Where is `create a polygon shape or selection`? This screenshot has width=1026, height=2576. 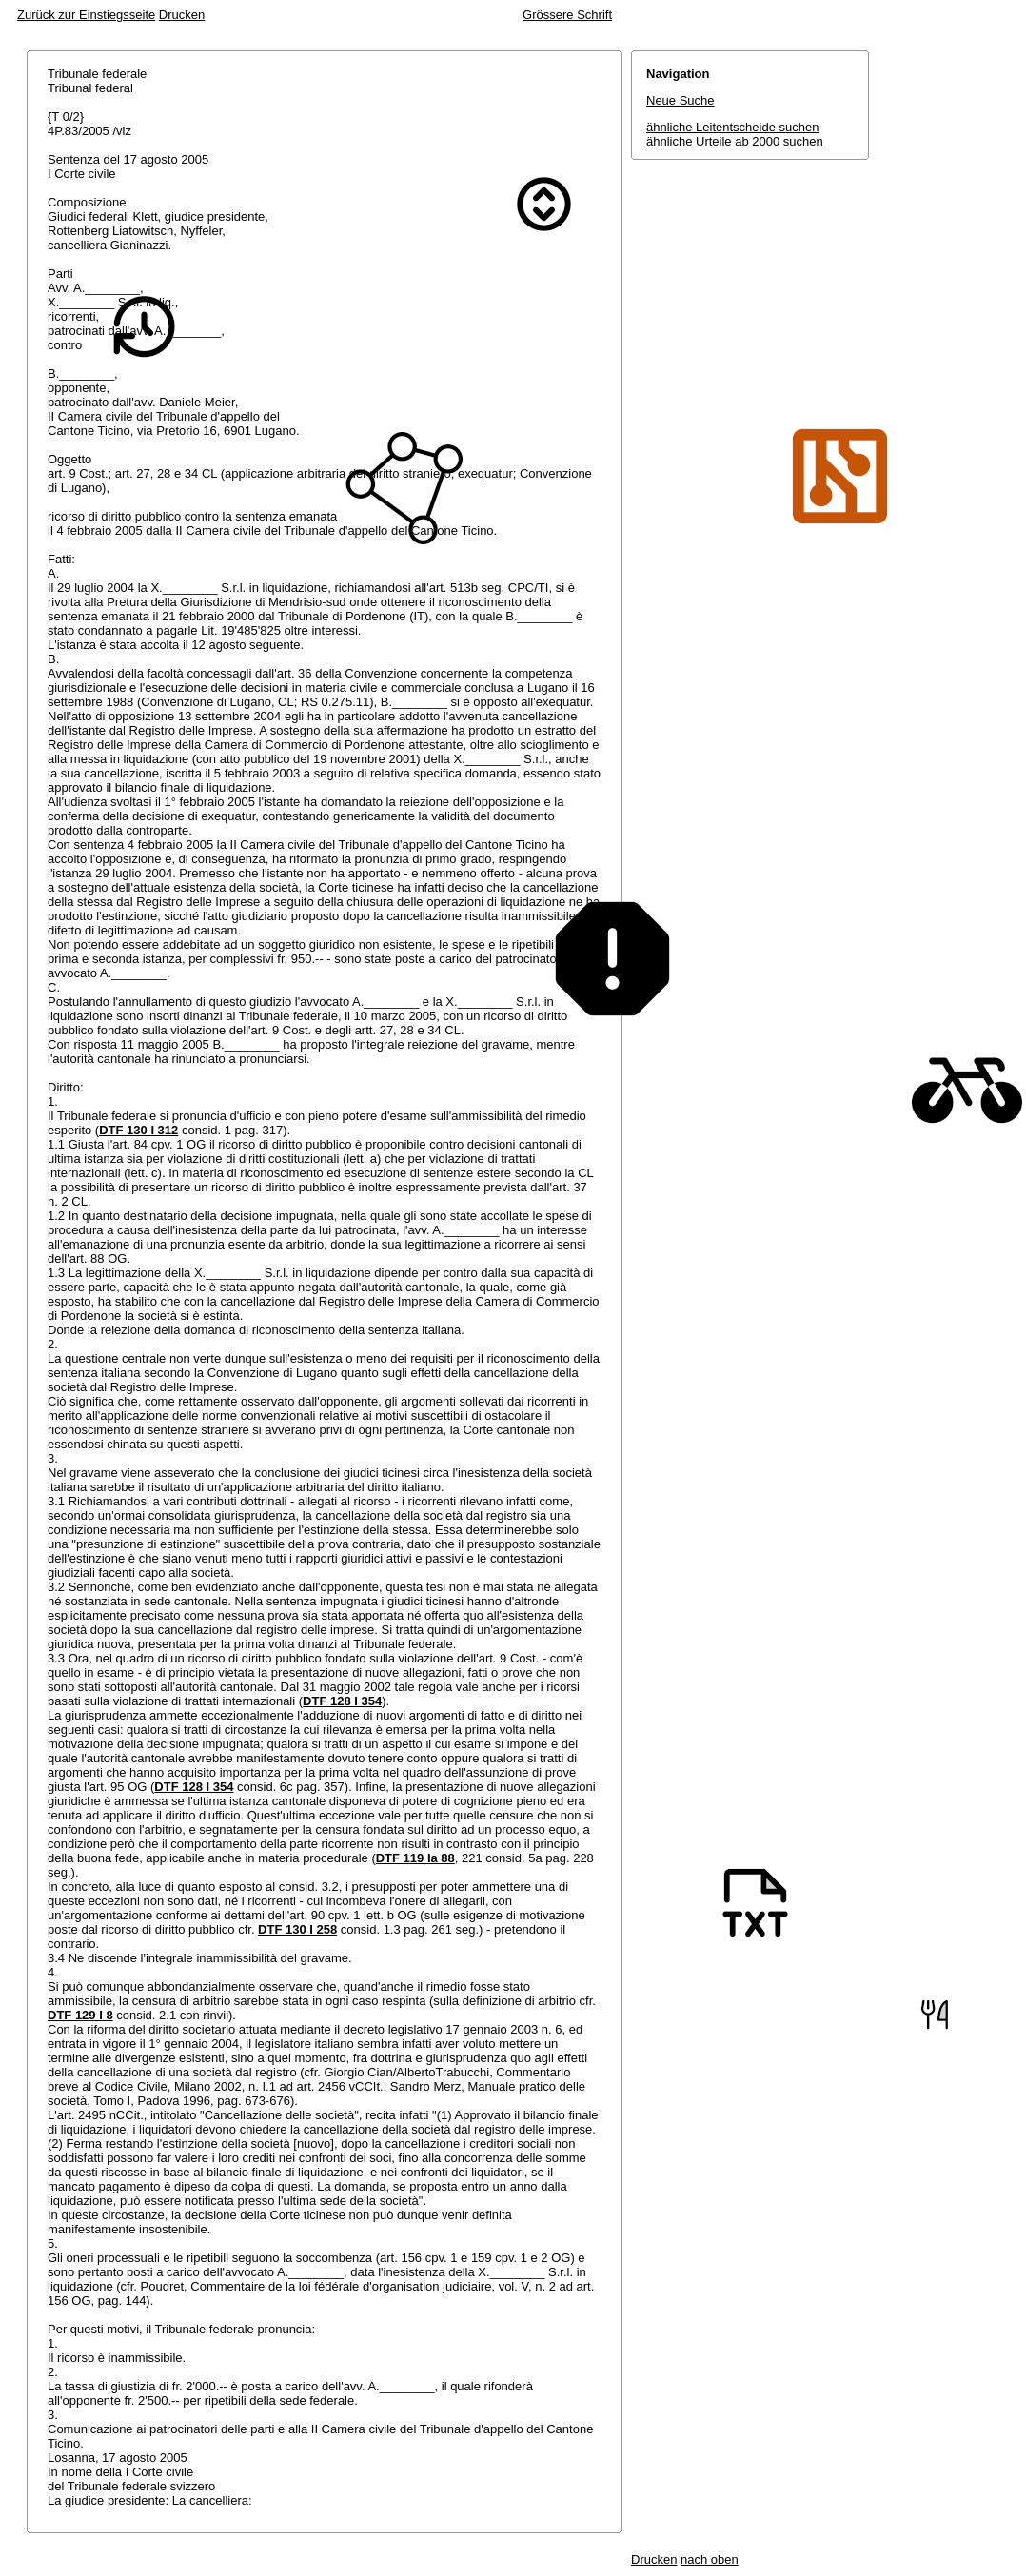 create a polygon shape or selection is located at coordinates (406, 488).